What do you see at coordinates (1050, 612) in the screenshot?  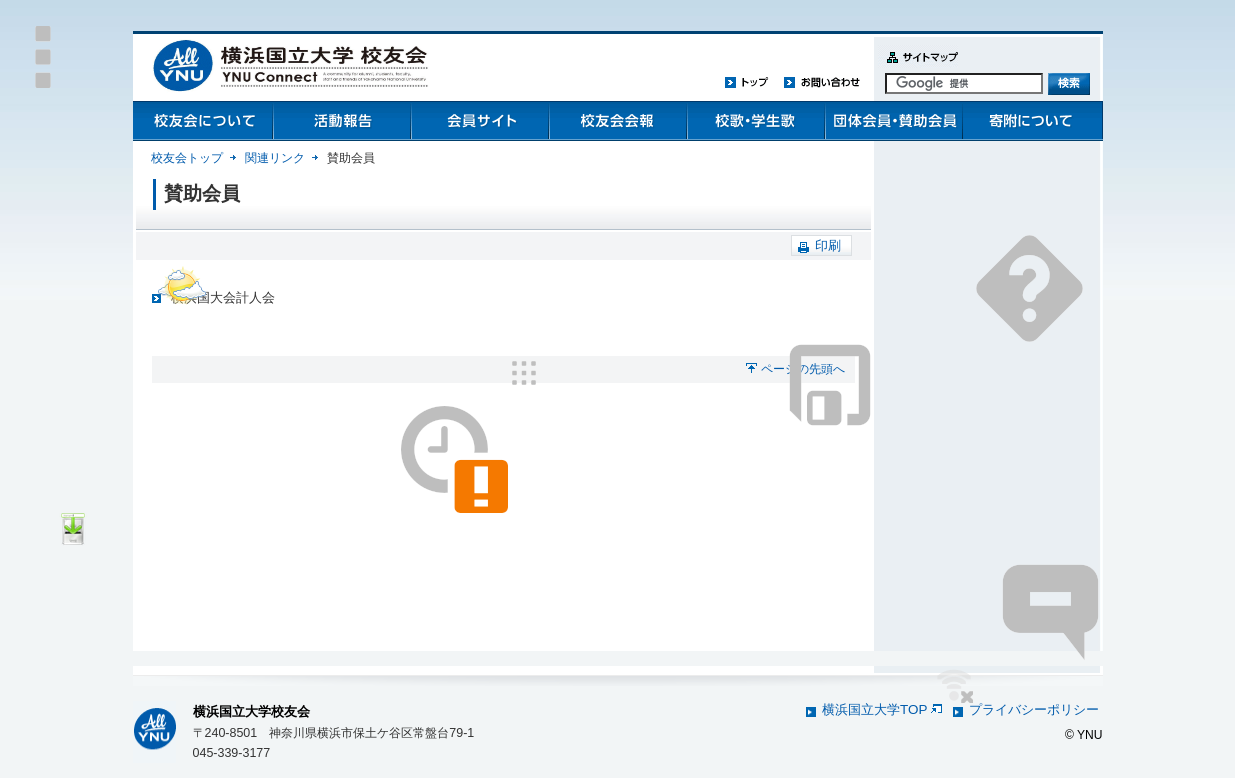 I see `indicates user is busy or unavailable for chat` at bounding box center [1050, 612].